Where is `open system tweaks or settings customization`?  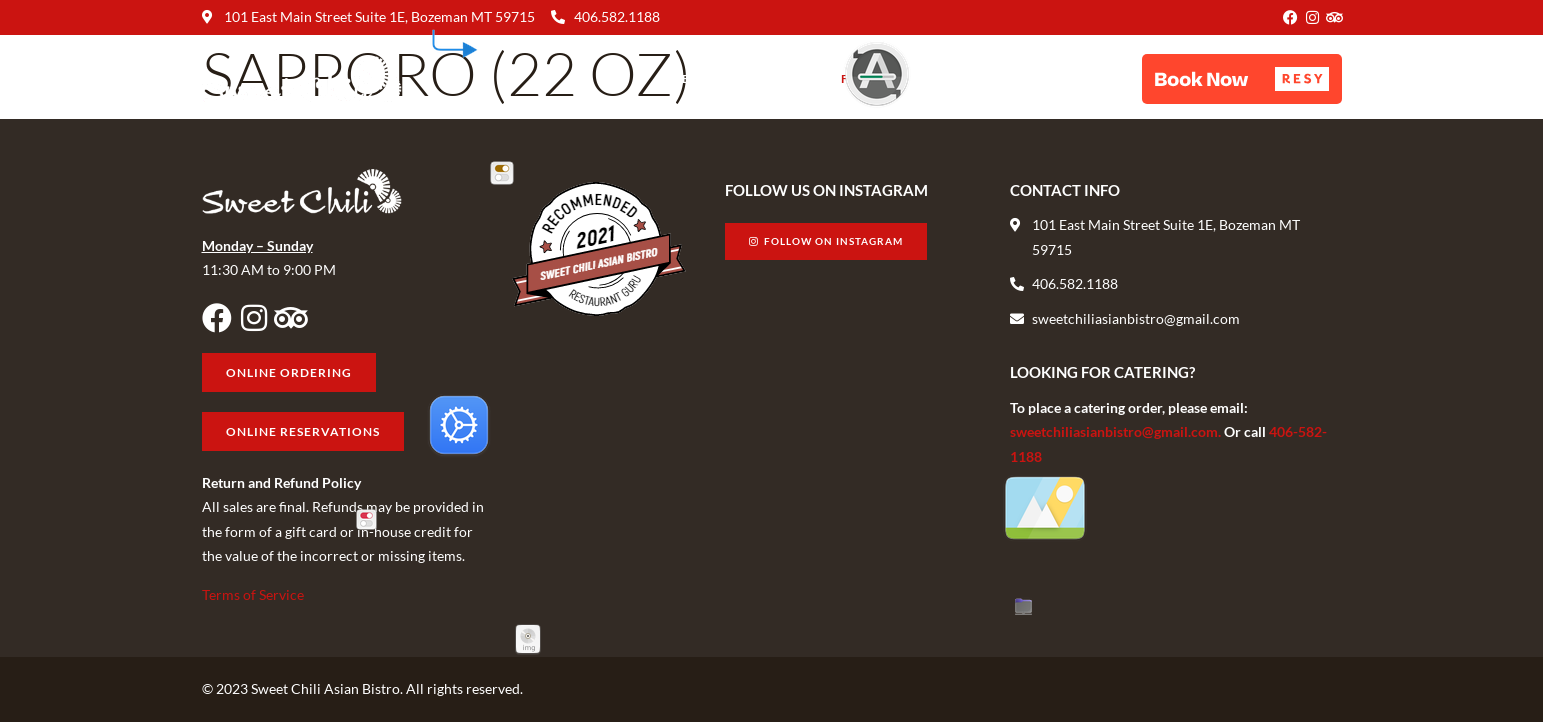 open system tweaks or settings customization is located at coordinates (366, 519).